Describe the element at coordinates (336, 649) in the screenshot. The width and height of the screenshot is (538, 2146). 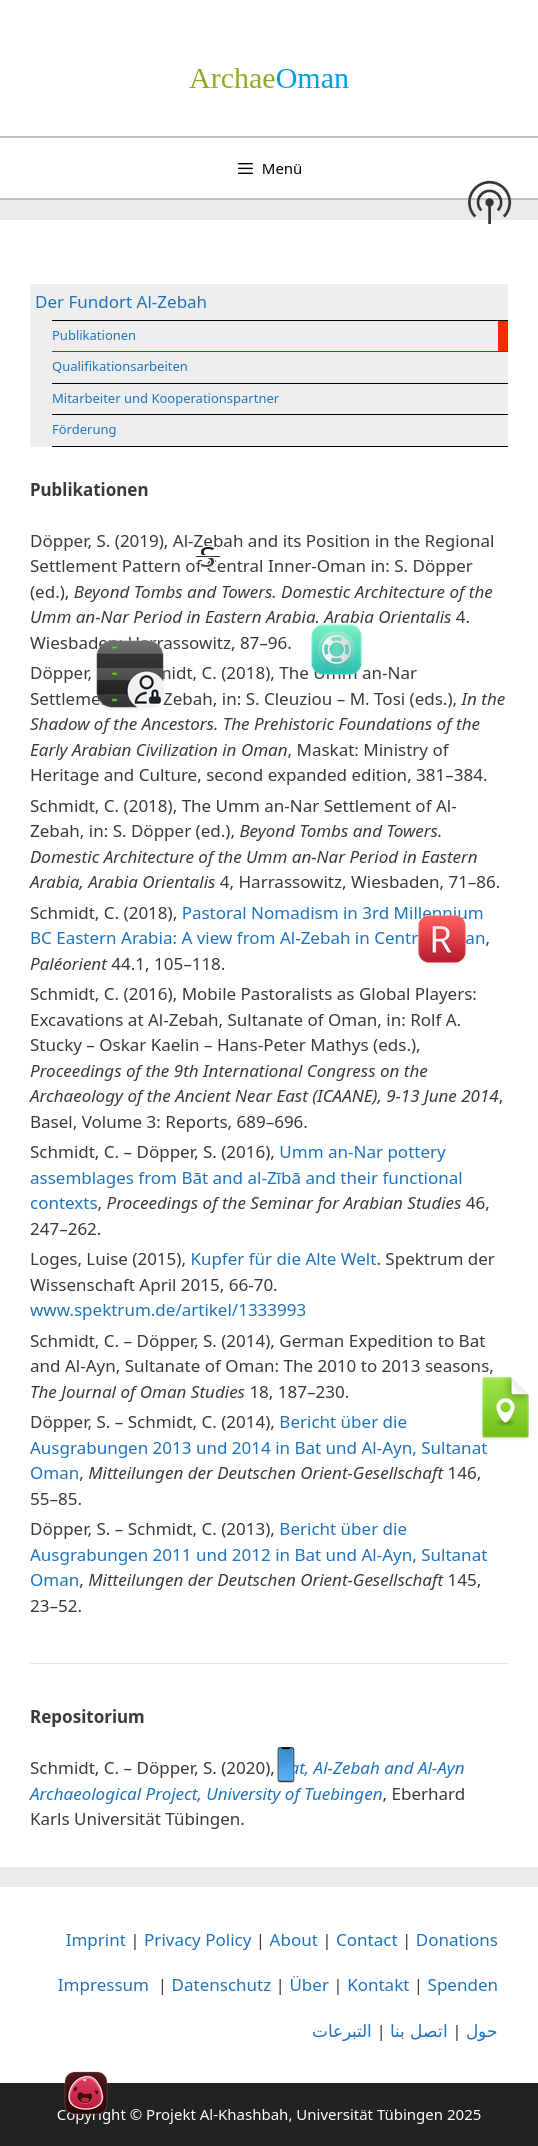
I see `open the help center` at that location.